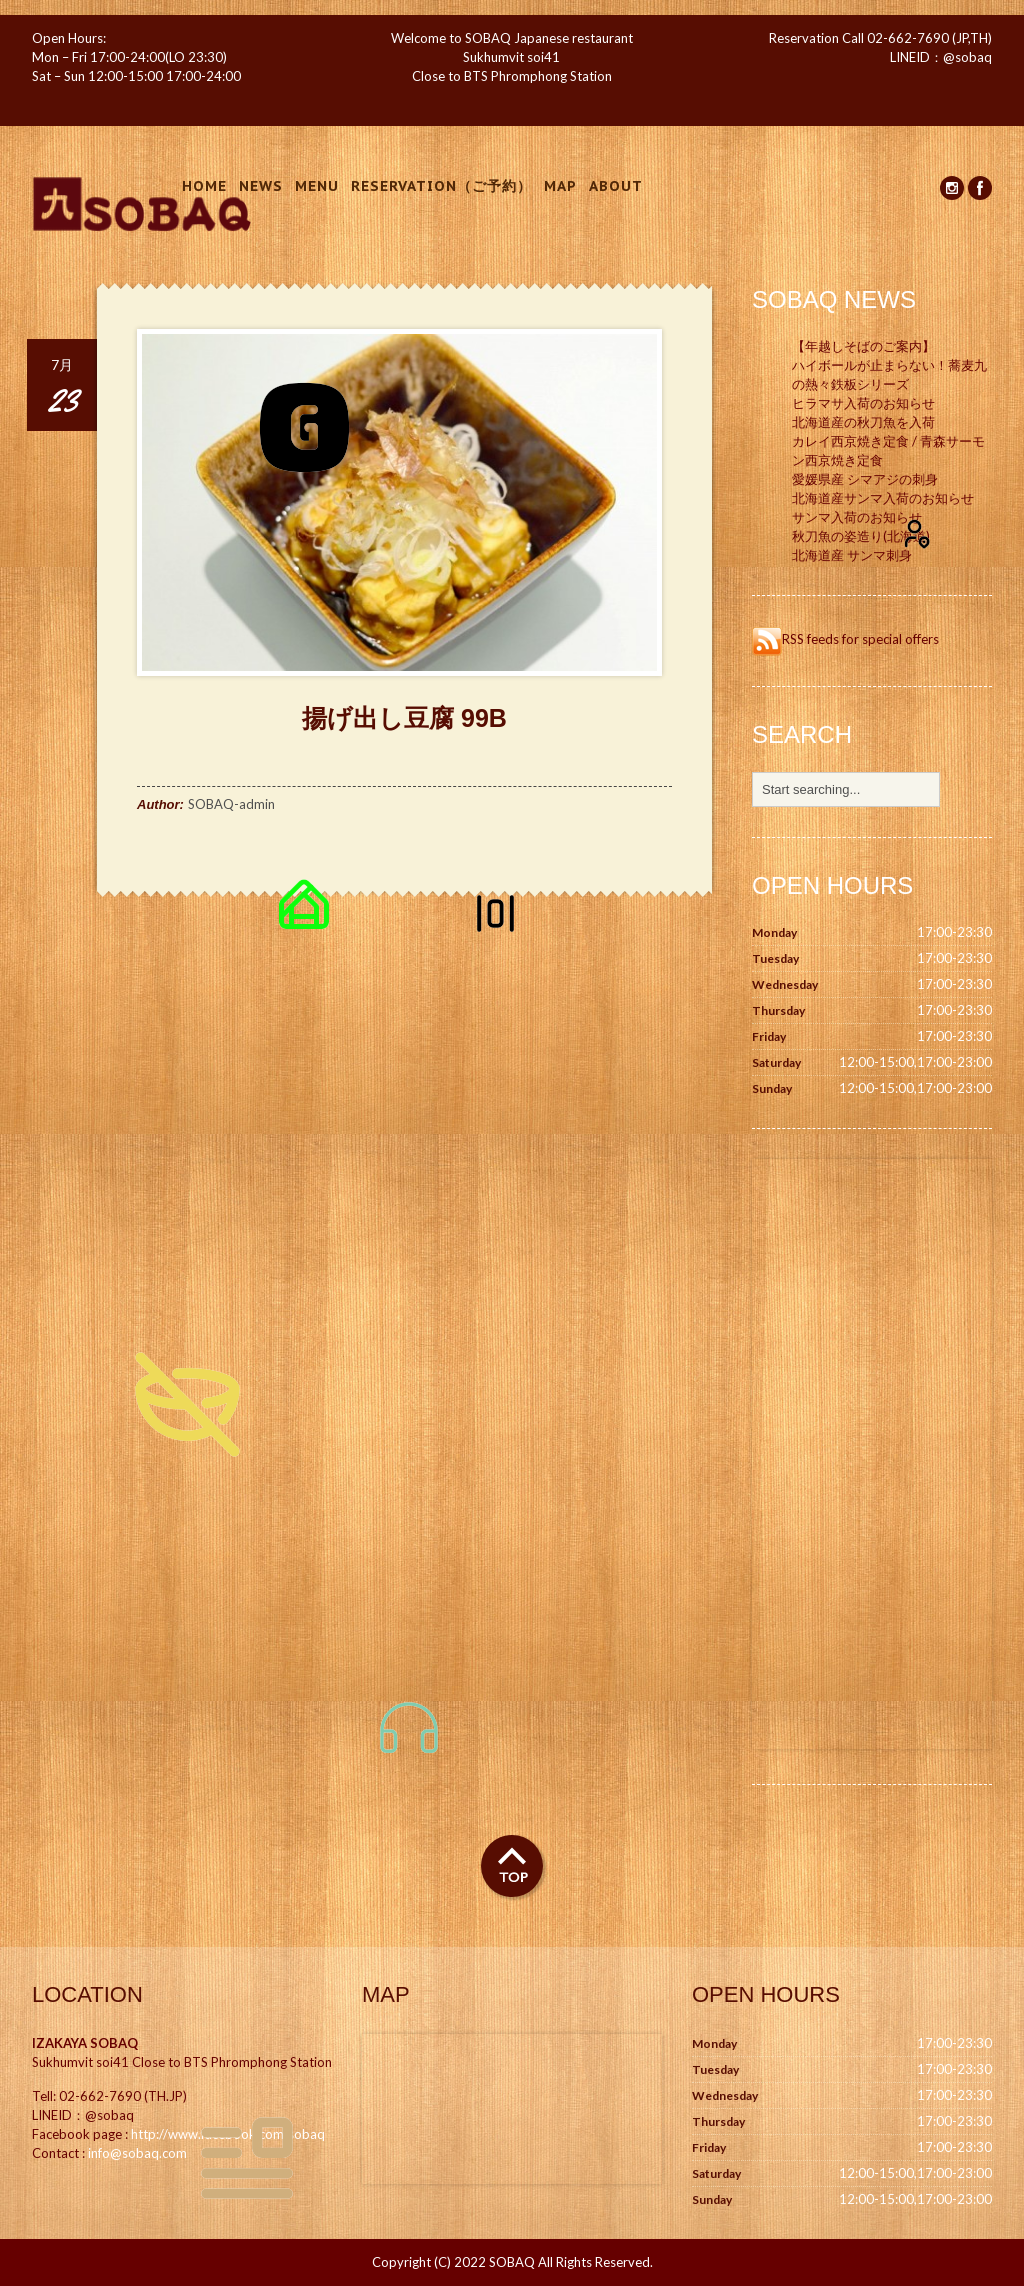 The height and width of the screenshot is (2286, 1024). Describe the element at coordinates (914, 533) in the screenshot. I see `view user's location on map` at that location.